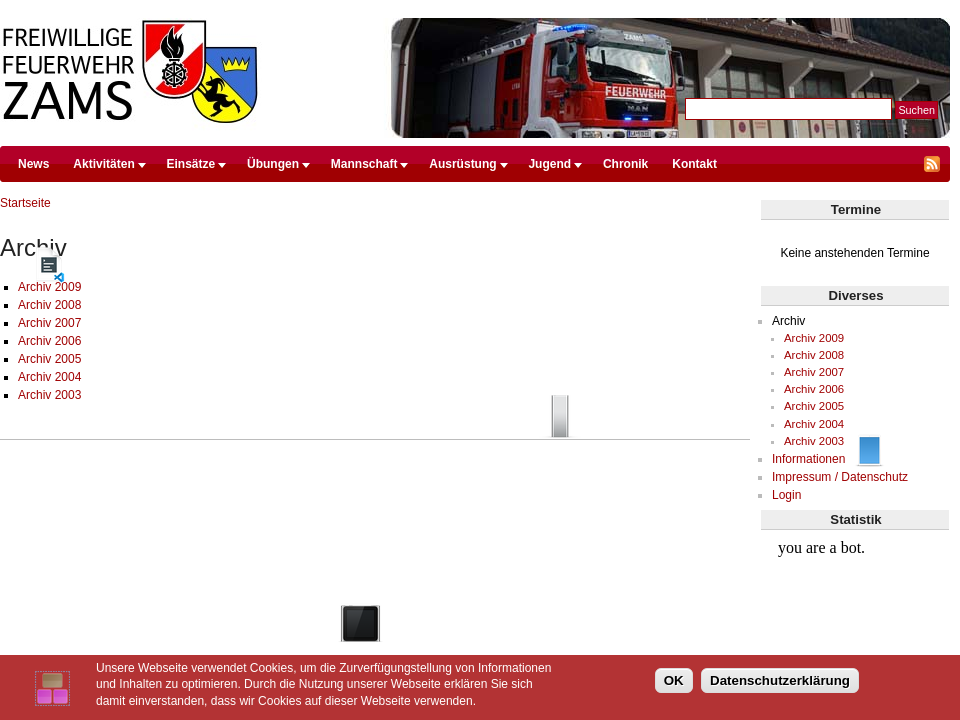 This screenshot has width=960, height=720. I want to click on iPod nano device connected, so click(560, 417).